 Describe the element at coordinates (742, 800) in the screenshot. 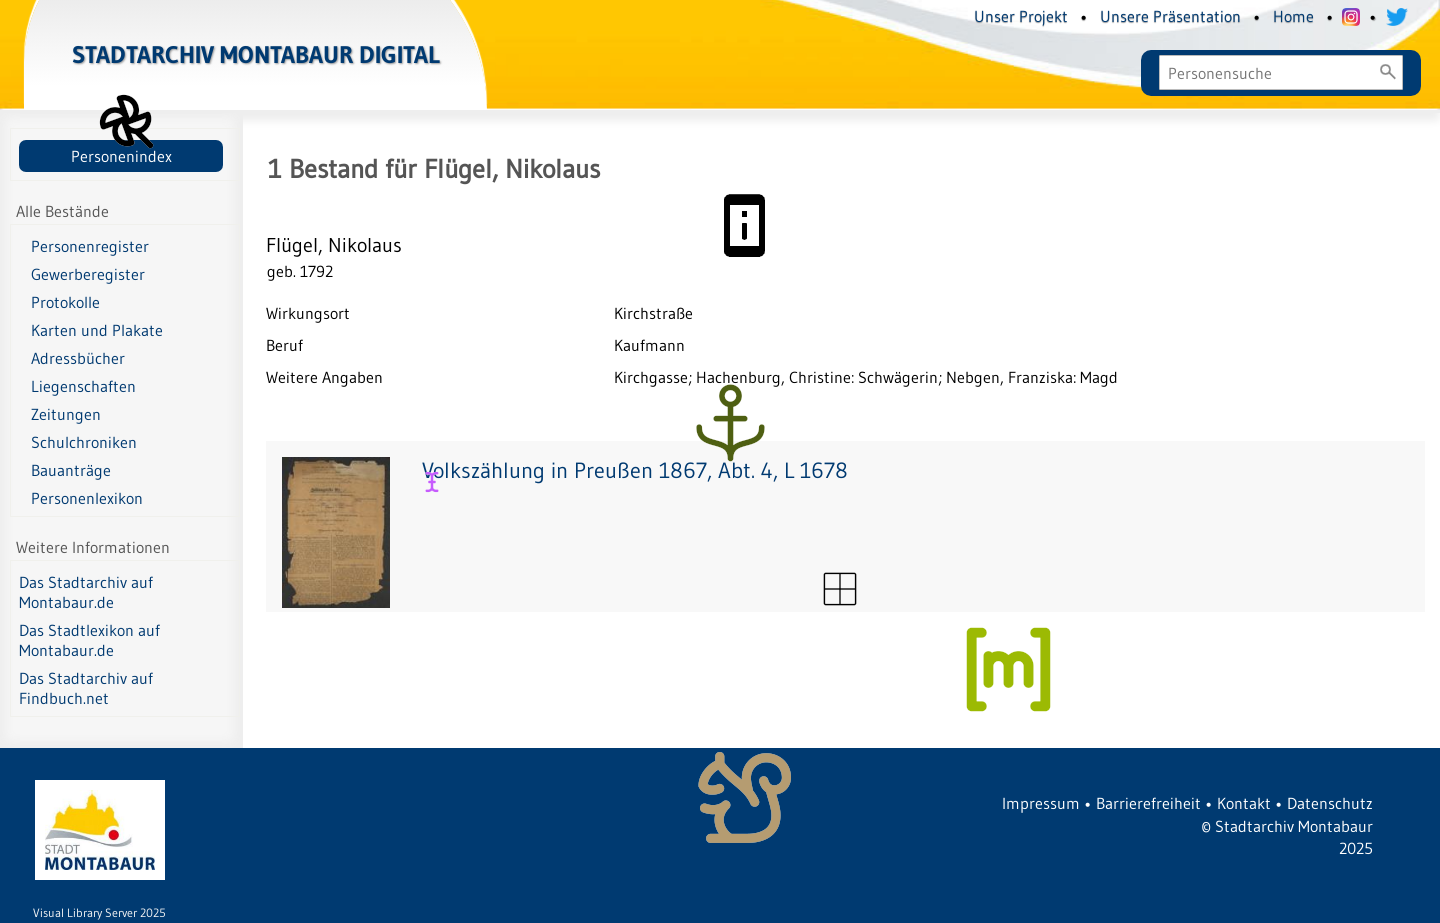

I see `view stashed or cached content` at that location.